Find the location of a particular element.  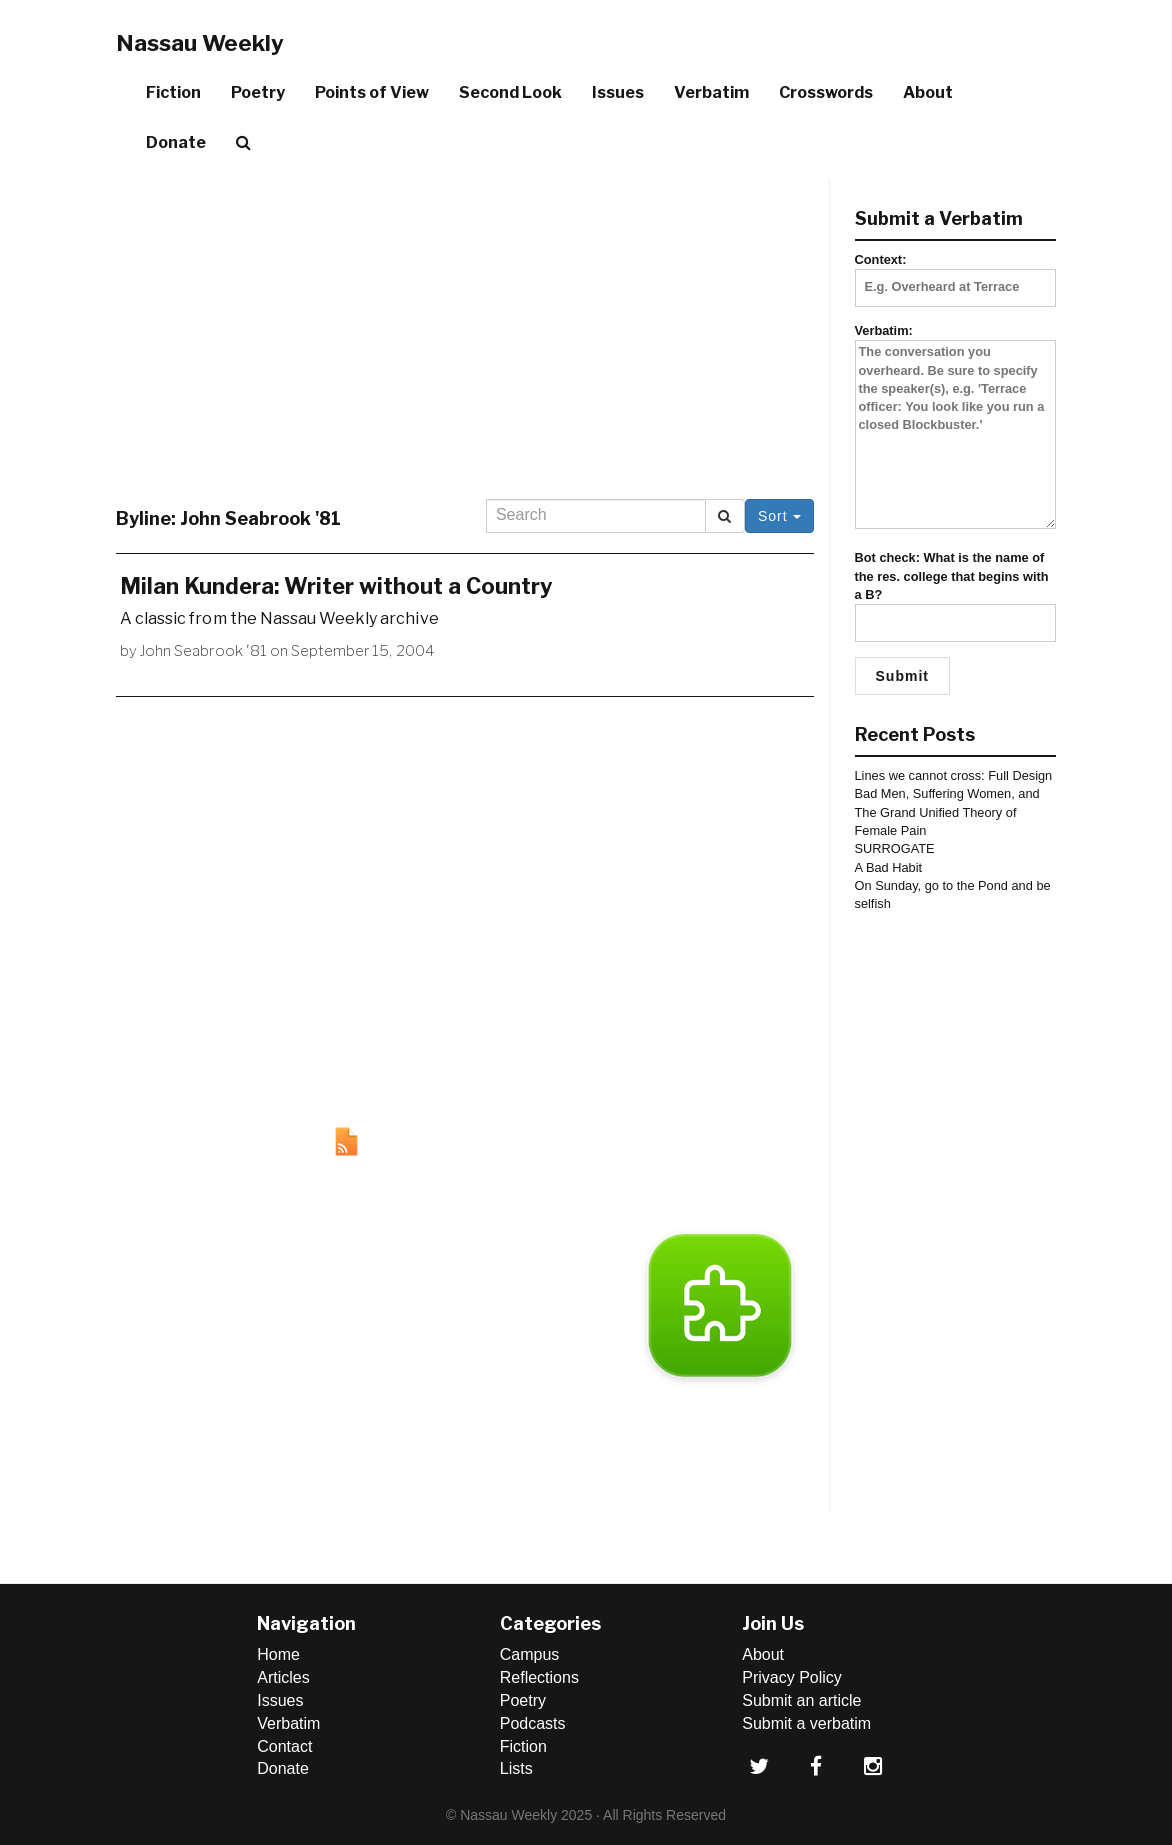

manage browser or app extensions is located at coordinates (720, 1308).